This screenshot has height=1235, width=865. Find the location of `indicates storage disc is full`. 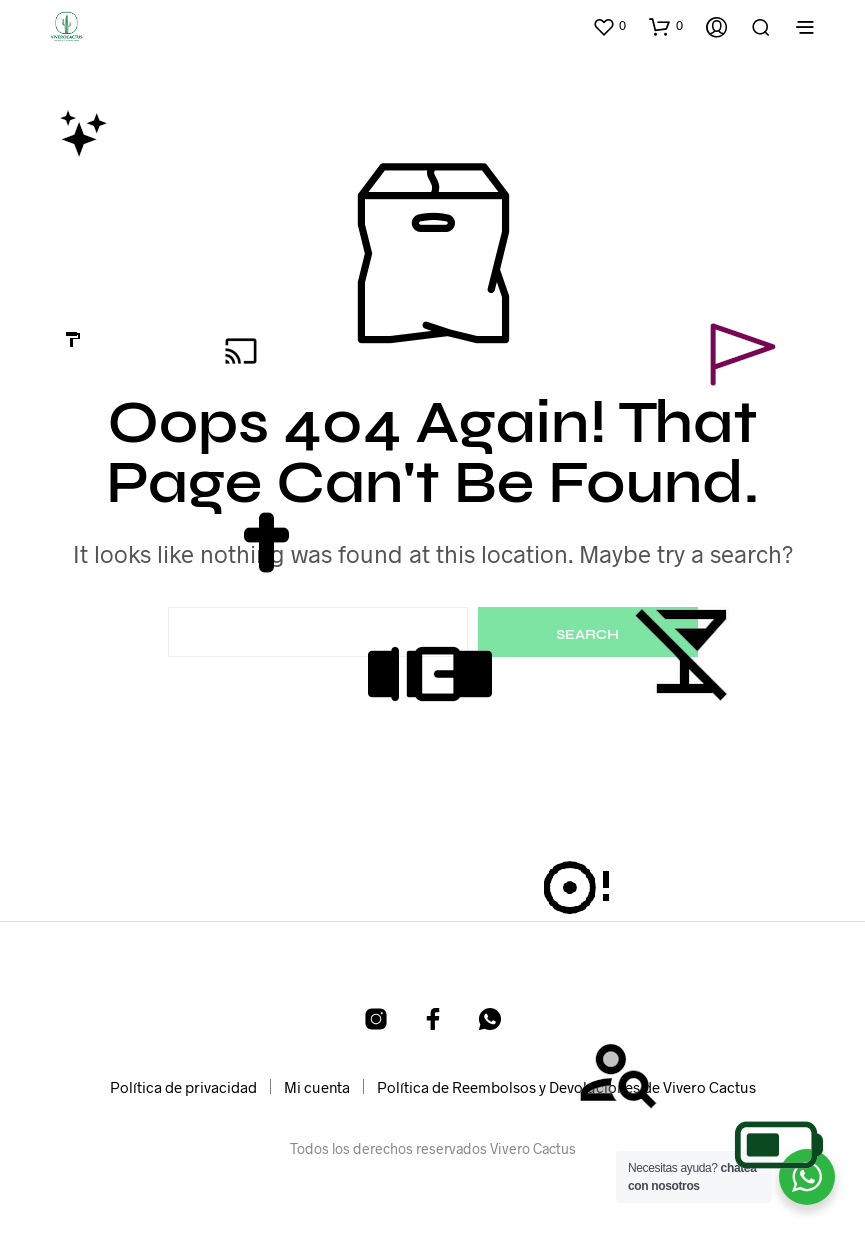

indicates storage disc is full is located at coordinates (576, 887).